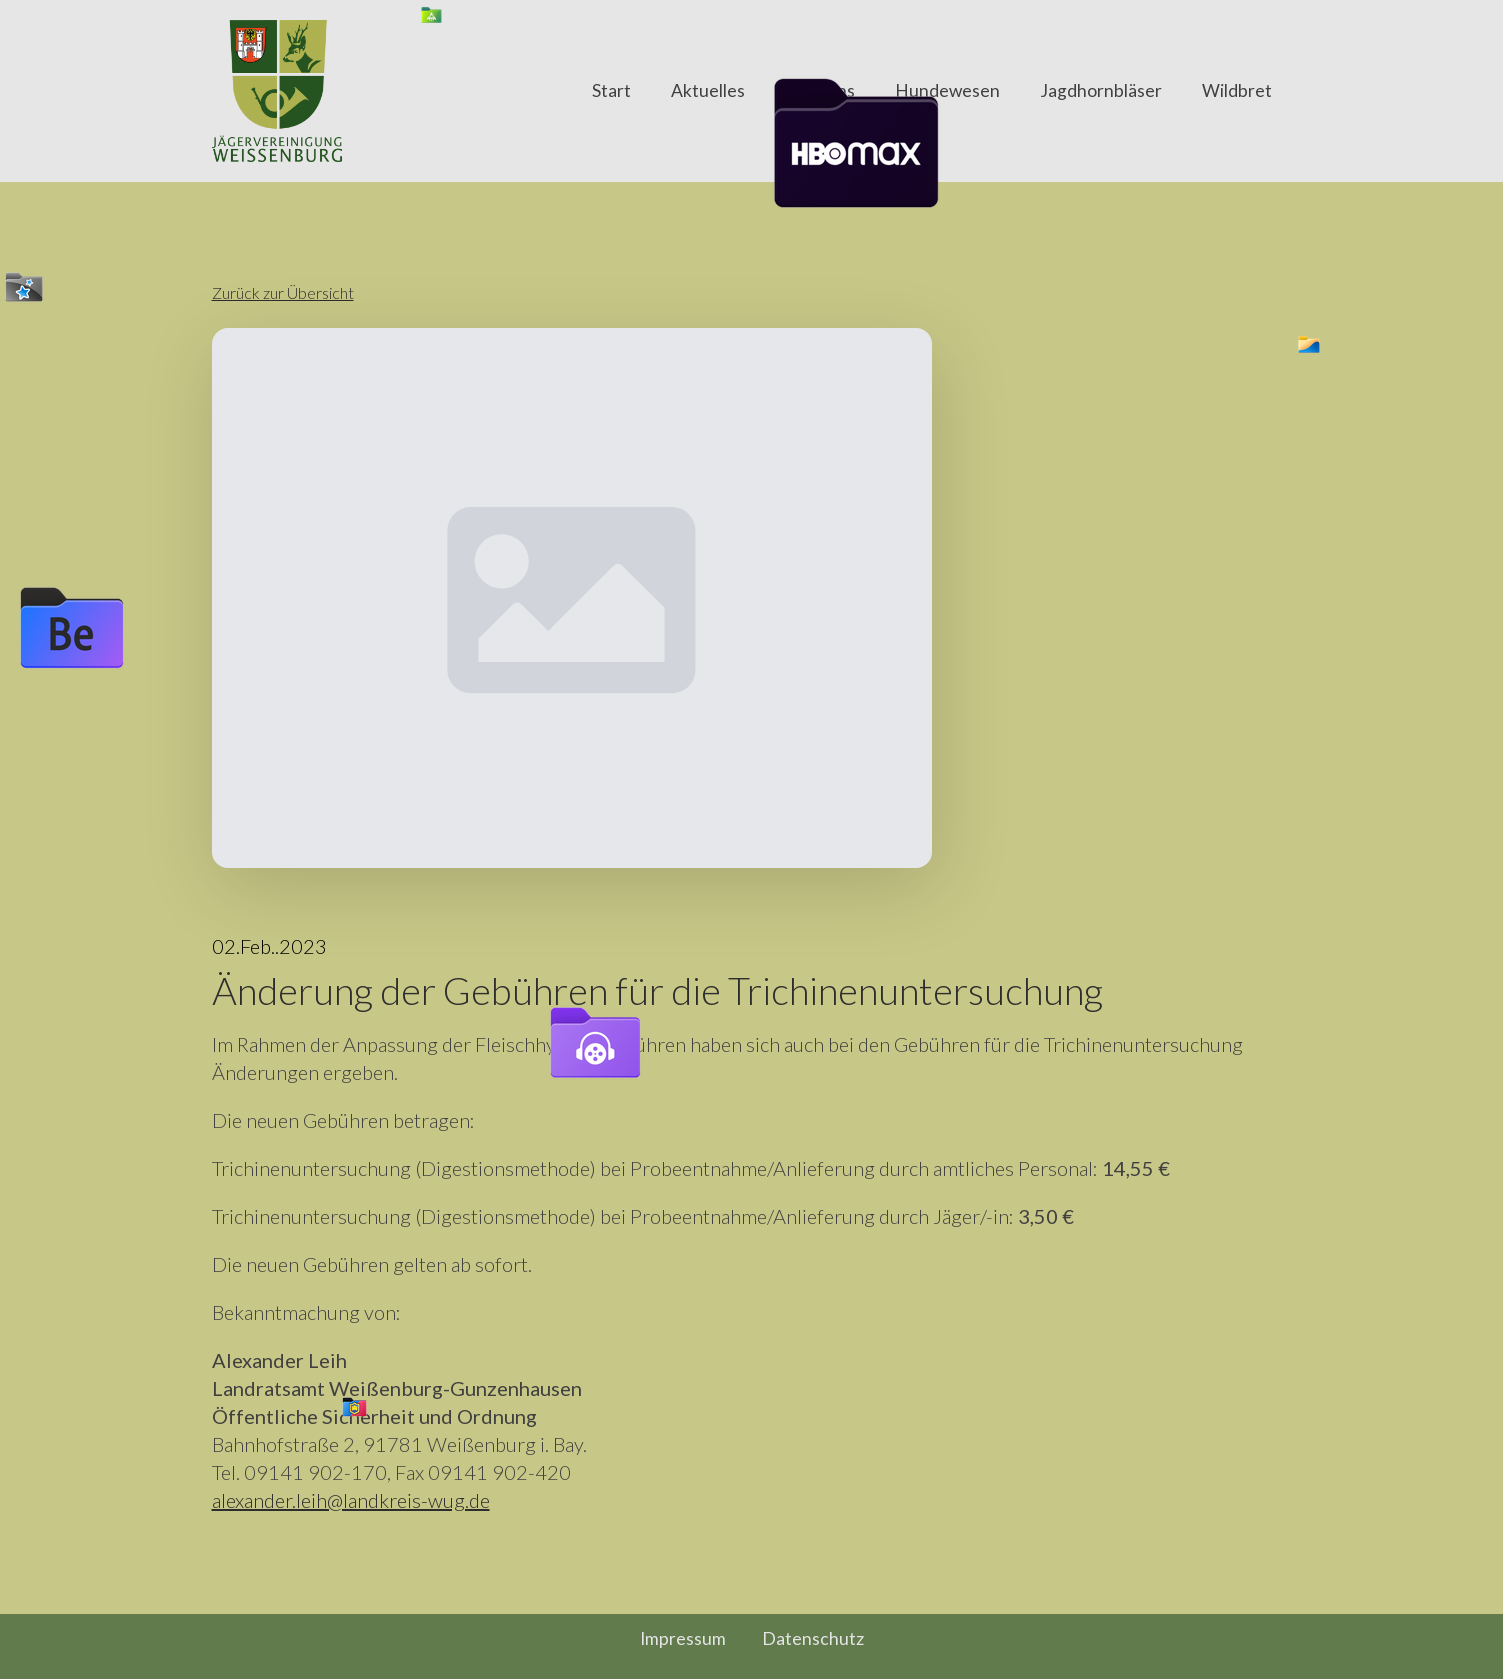 The height and width of the screenshot is (1679, 1503). Describe the element at coordinates (595, 1045) in the screenshot. I see `folder containing 4k video to mp3 converter files` at that location.